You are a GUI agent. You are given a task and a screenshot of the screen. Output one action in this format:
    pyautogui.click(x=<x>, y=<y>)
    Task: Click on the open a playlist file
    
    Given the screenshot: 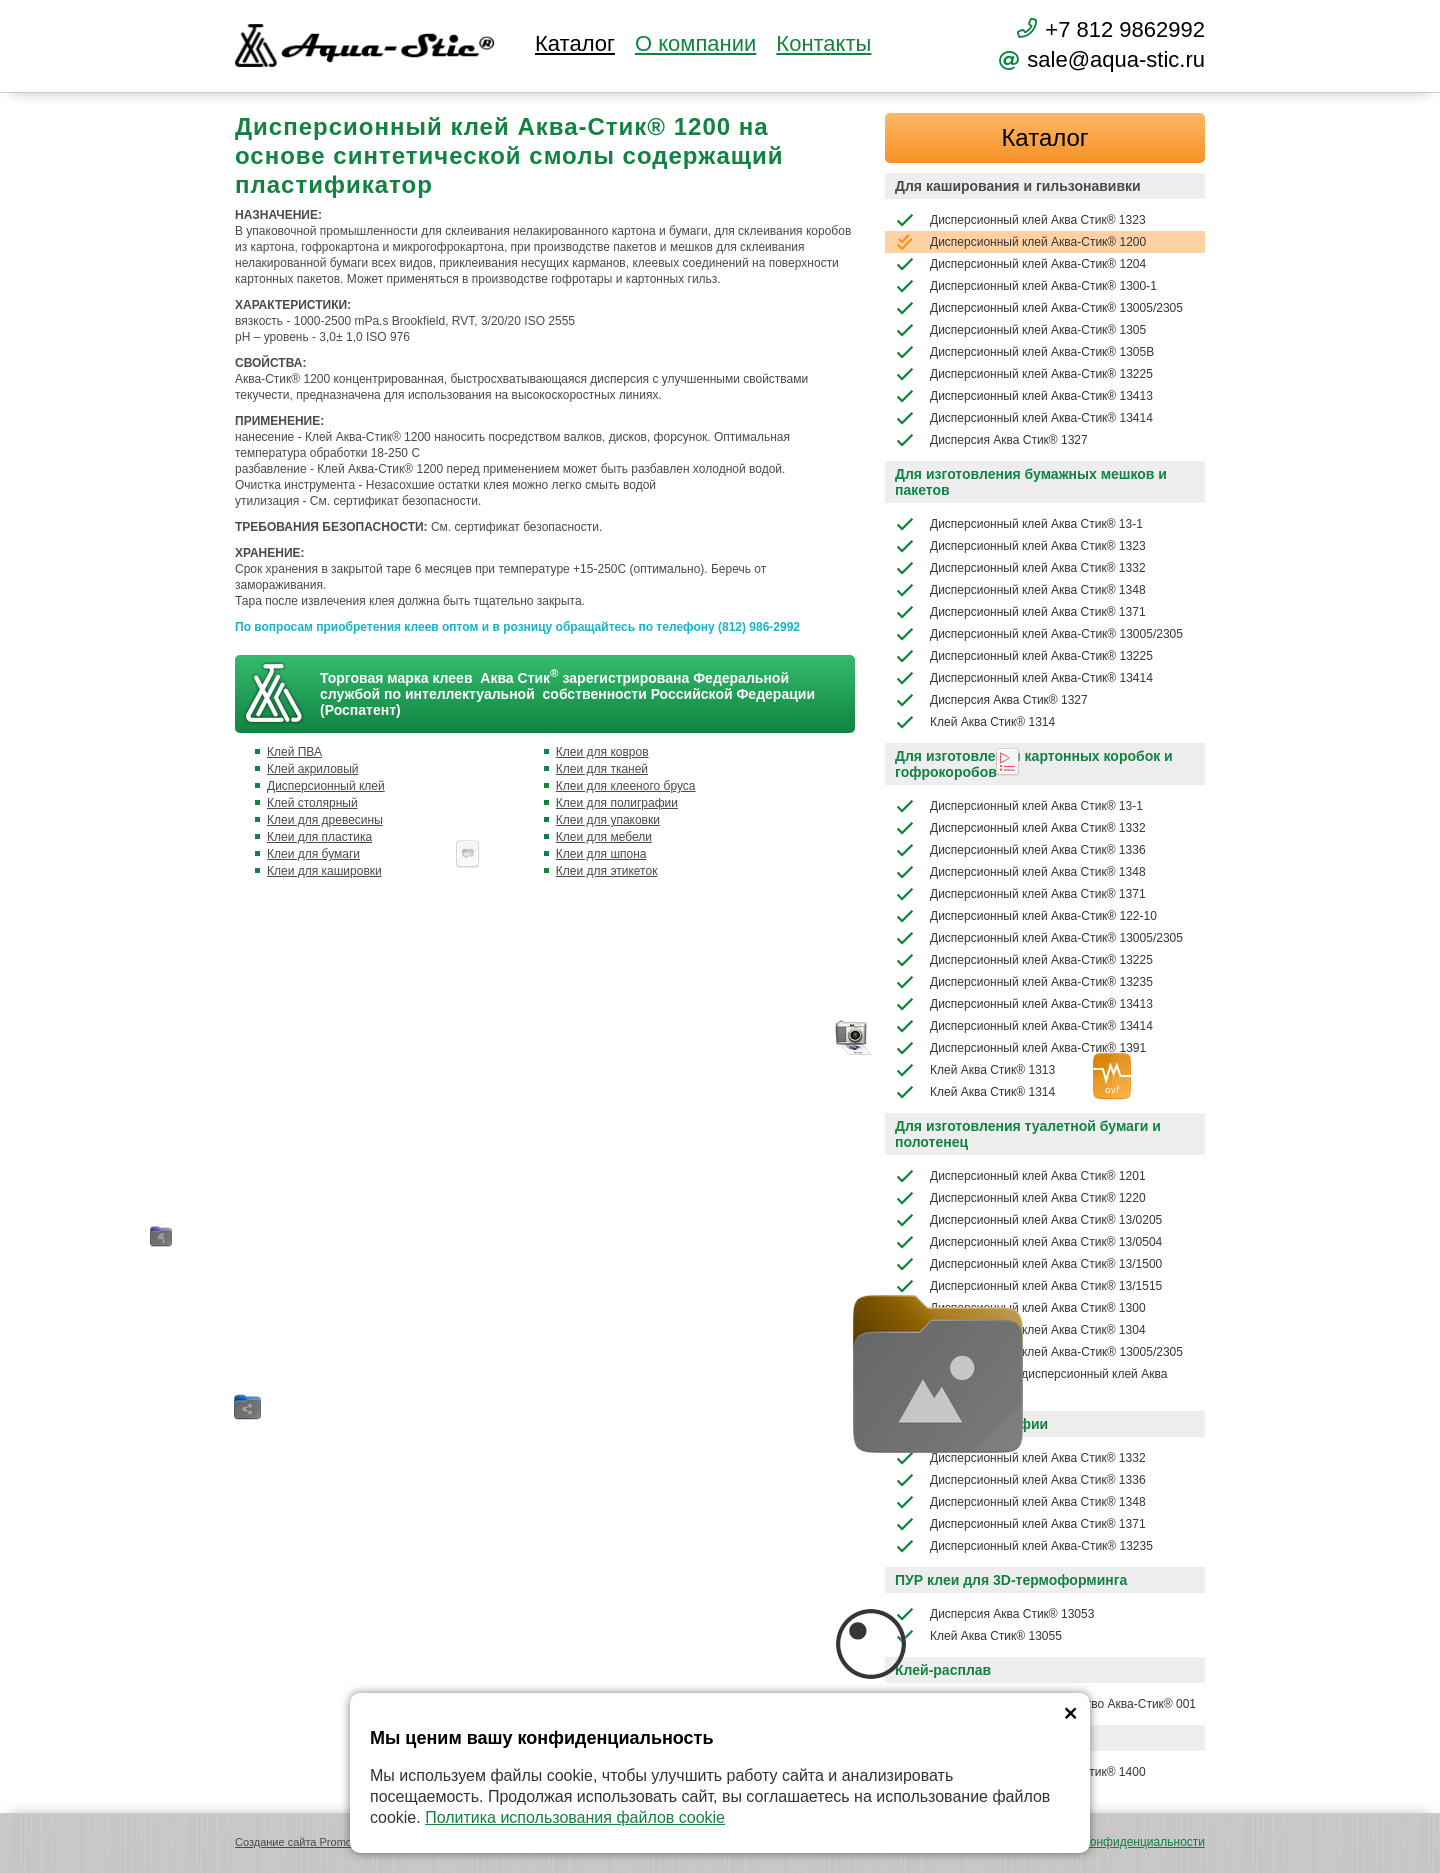 What is the action you would take?
    pyautogui.click(x=1007, y=761)
    